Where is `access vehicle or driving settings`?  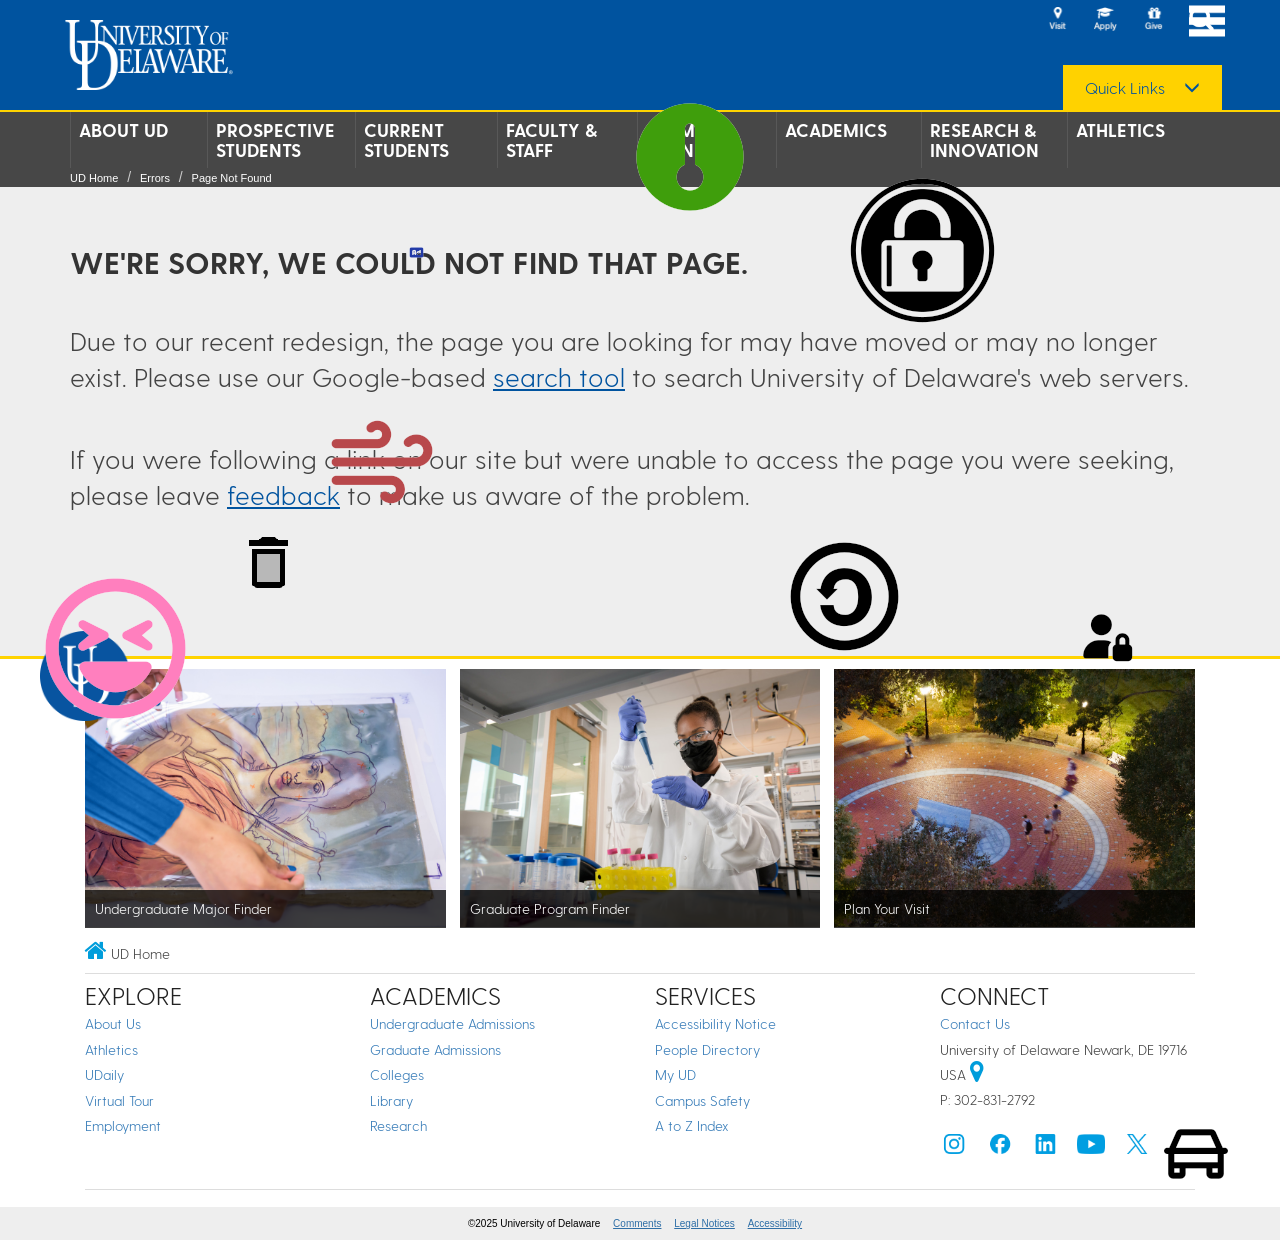
access vehicle or driving settings is located at coordinates (1196, 1155).